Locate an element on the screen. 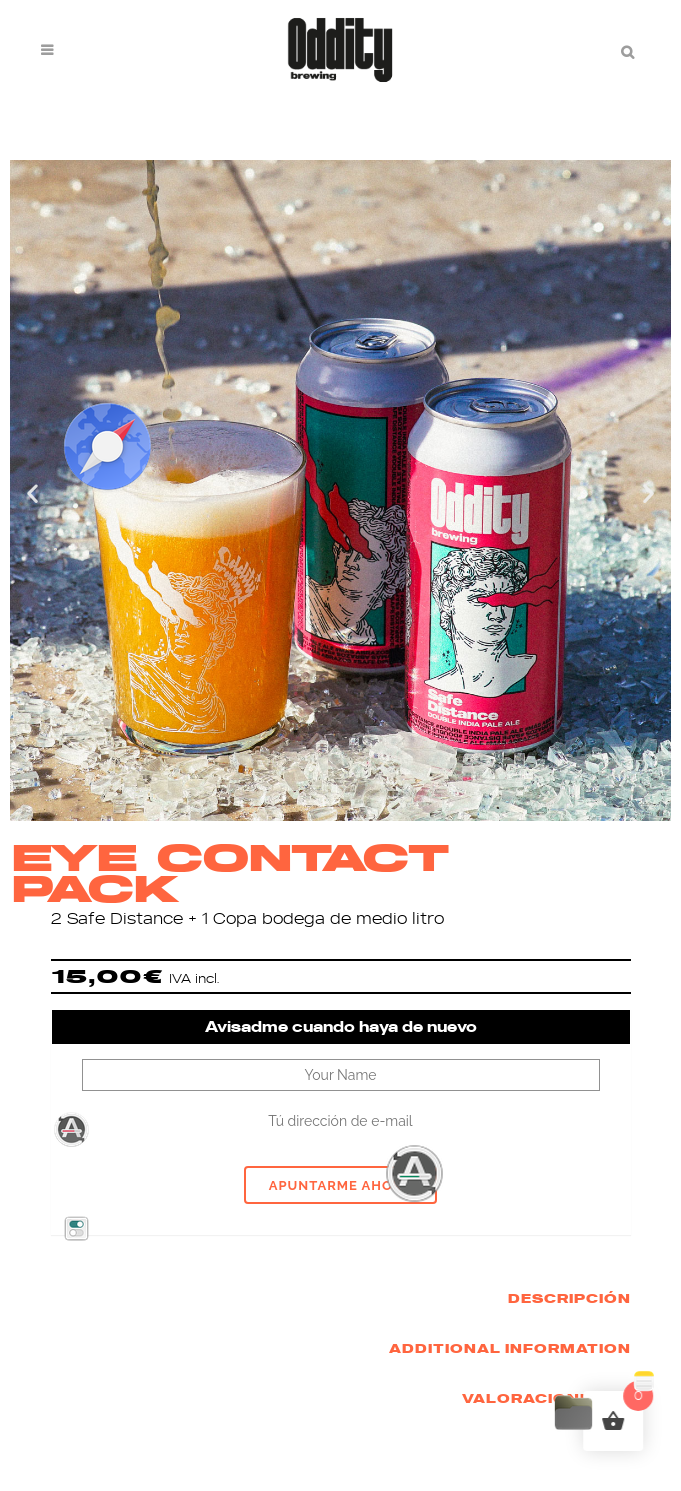 This screenshot has width=681, height=1491. open the software updater application is located at coordinates (71, 1129).